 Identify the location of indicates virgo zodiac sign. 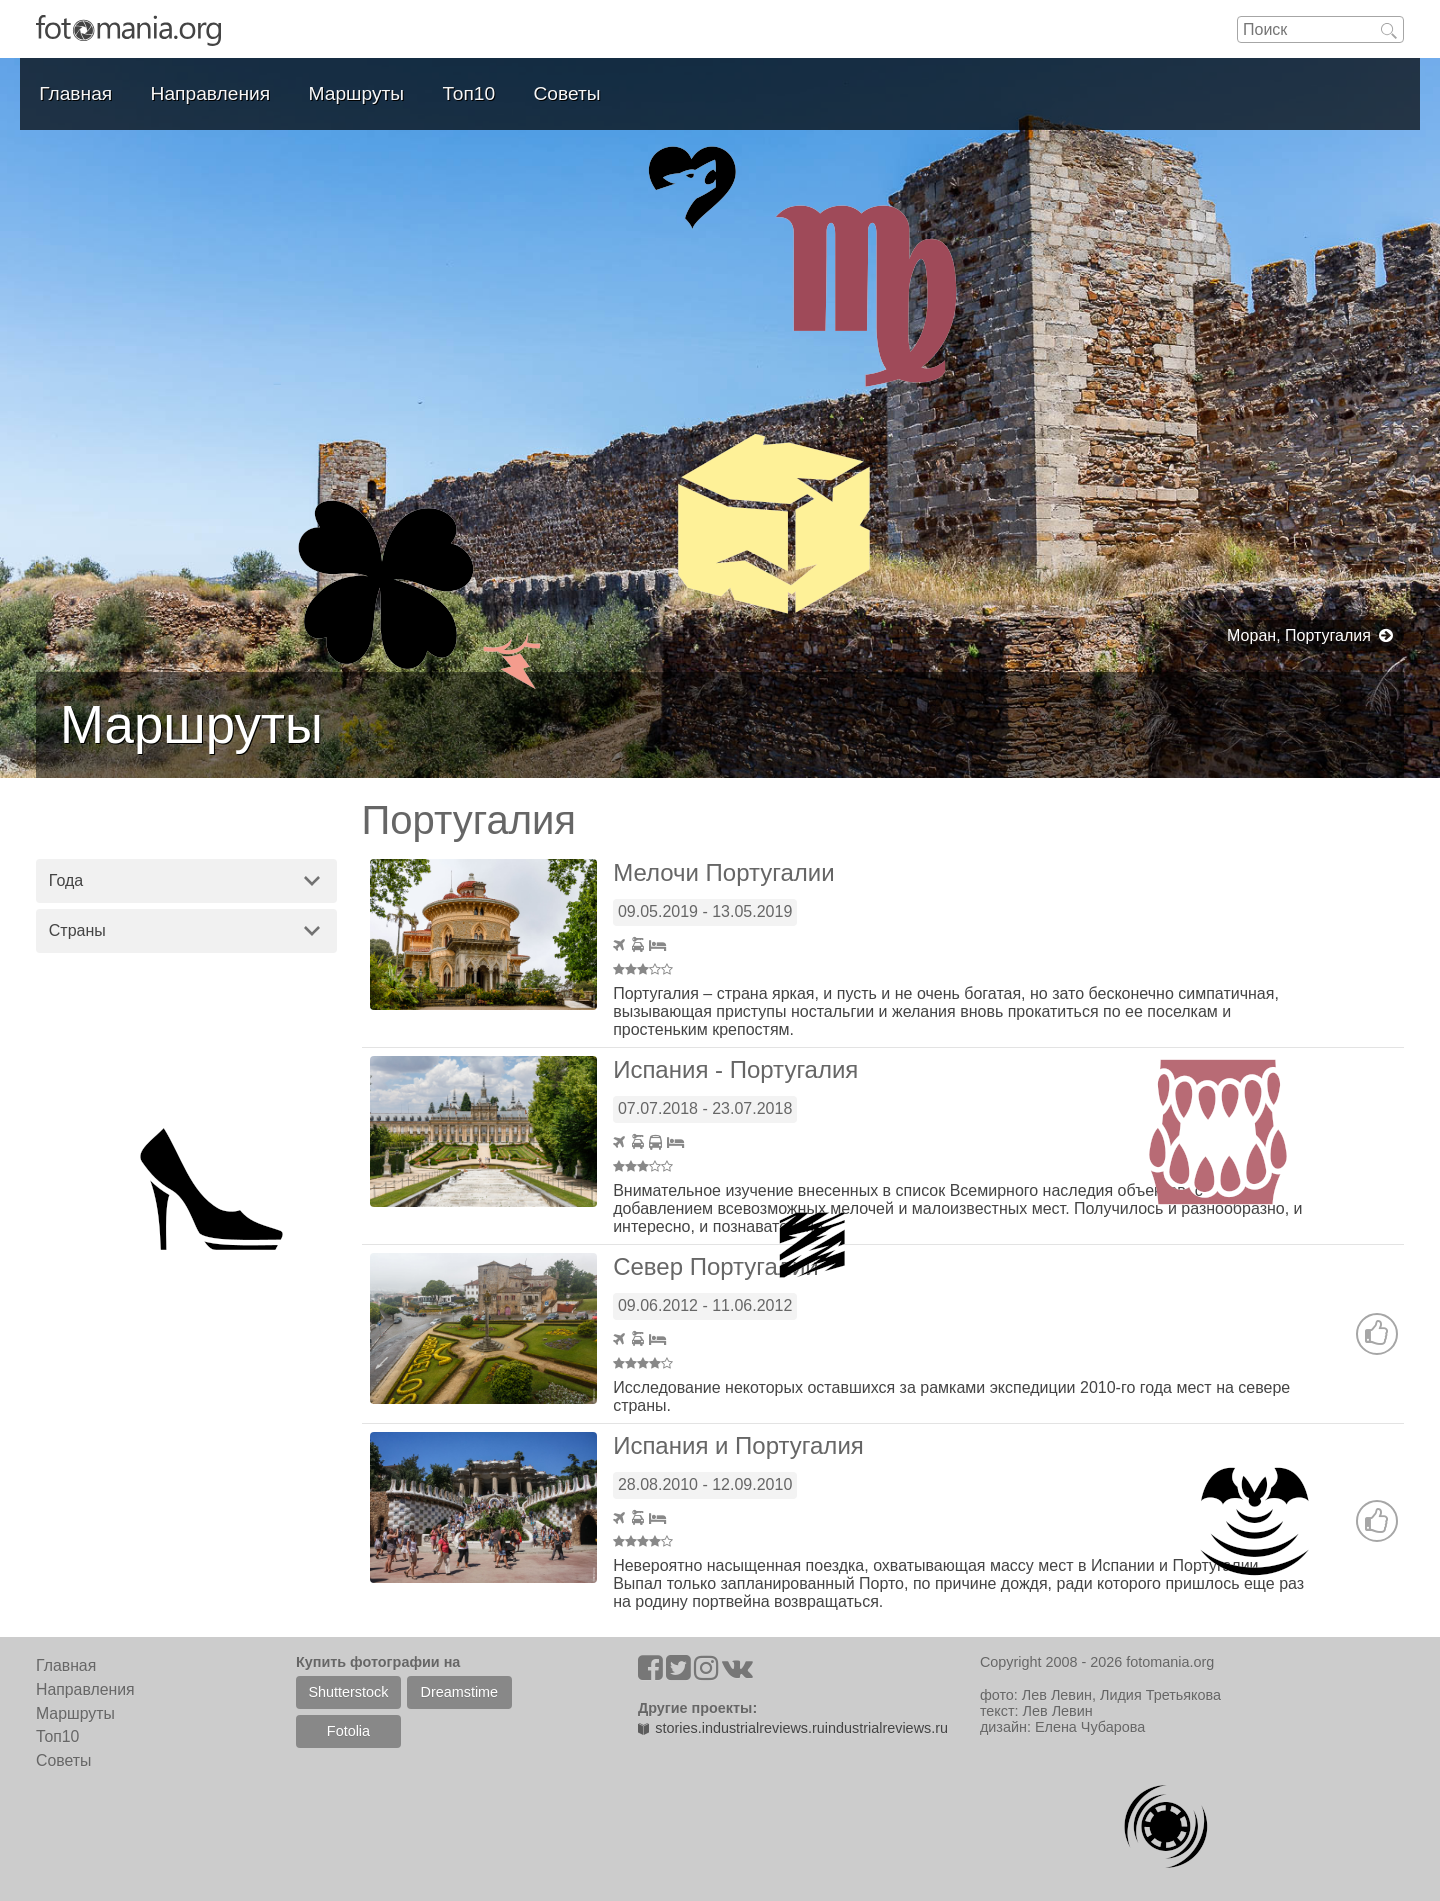
(866, 296).